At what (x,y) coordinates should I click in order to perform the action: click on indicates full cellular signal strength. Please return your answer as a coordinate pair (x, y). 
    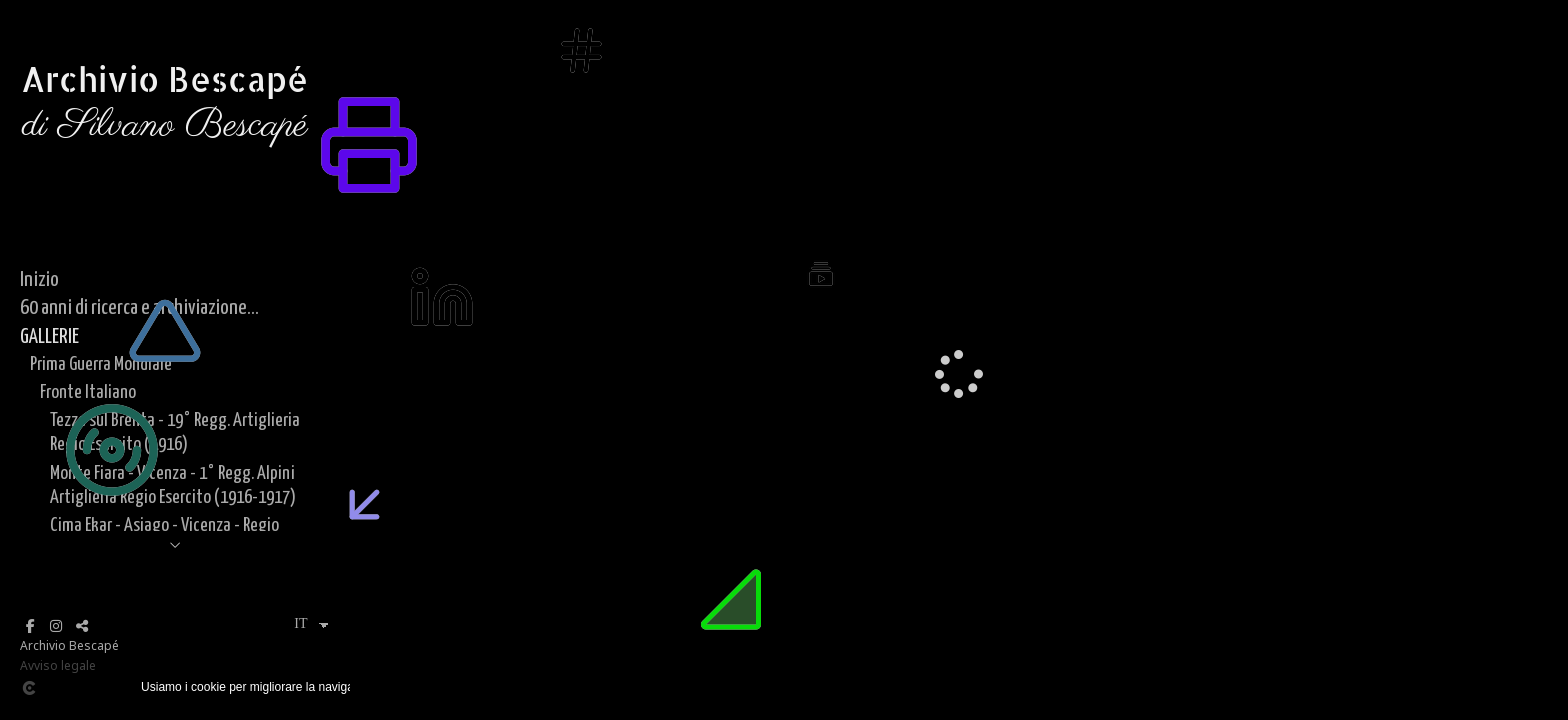
    Looking at the image, I should click on (736, 602).